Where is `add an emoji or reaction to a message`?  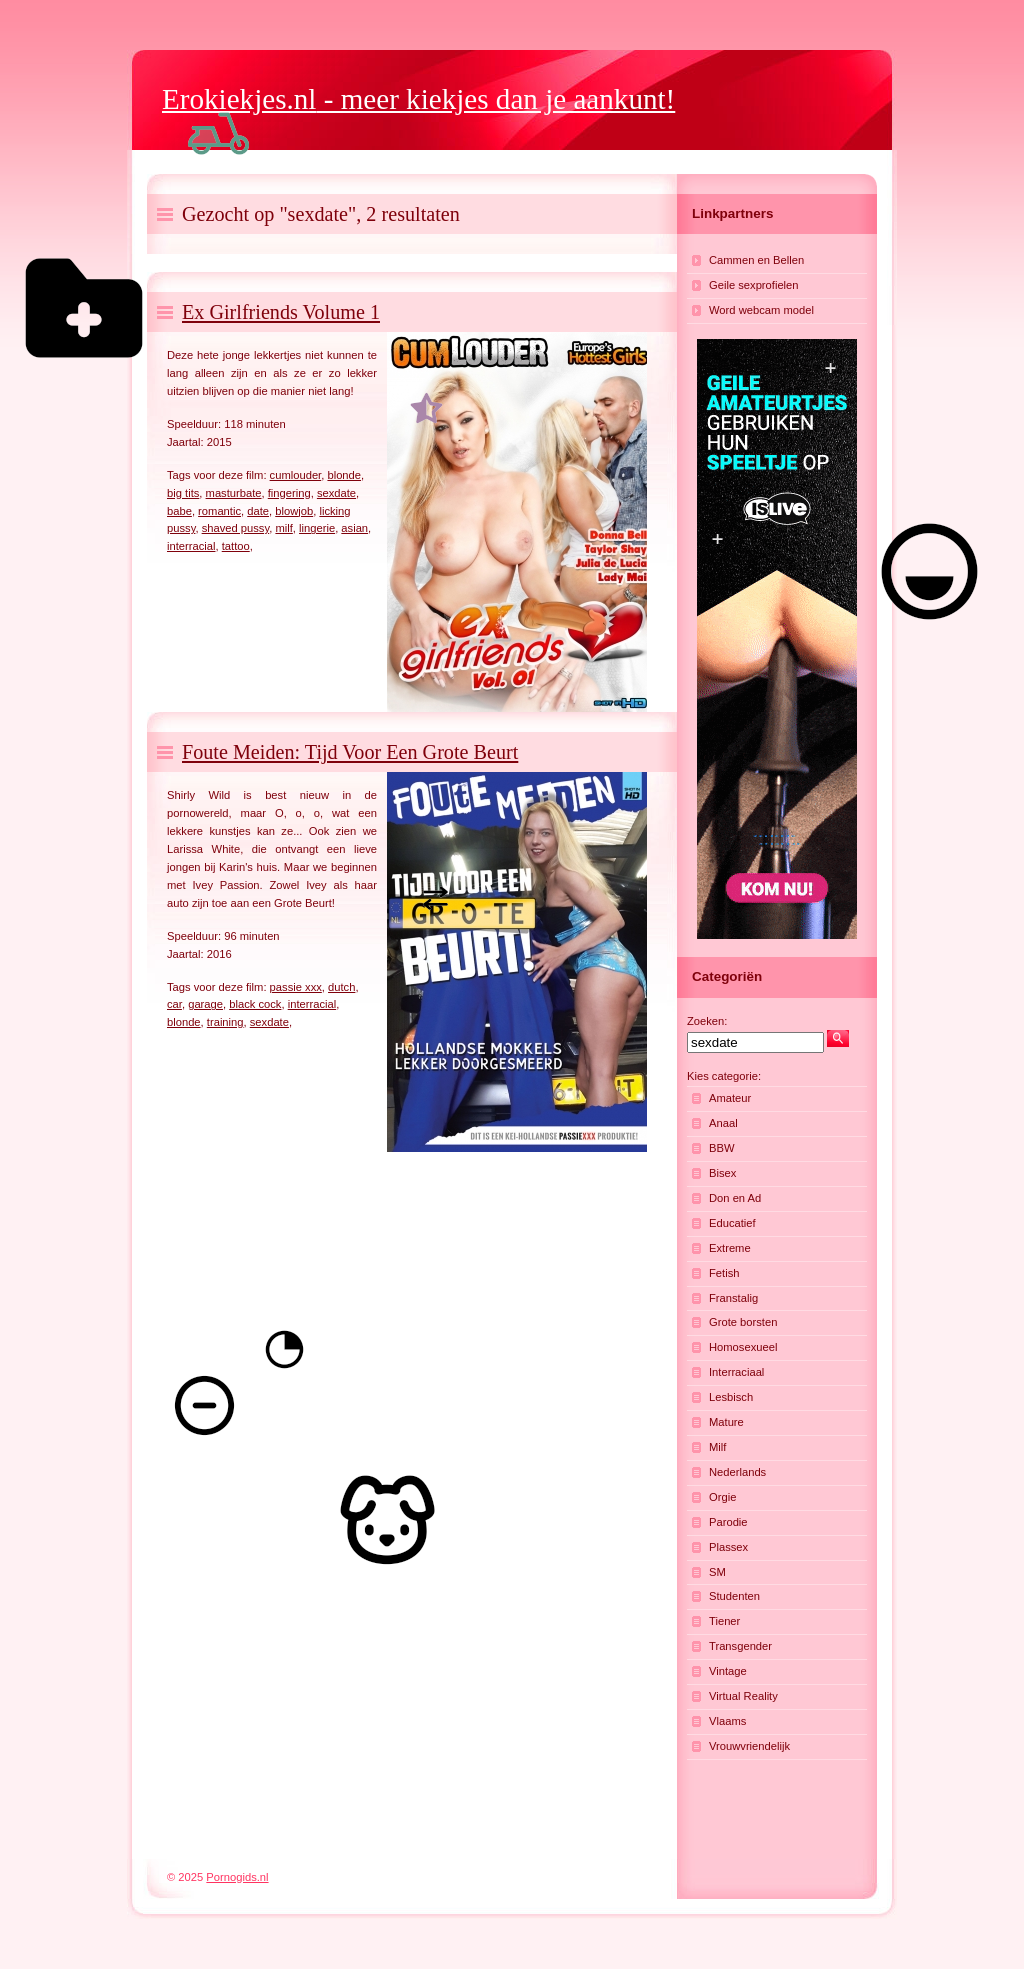
add an emoji or reaction to a message is located at coordinates (929, 571).